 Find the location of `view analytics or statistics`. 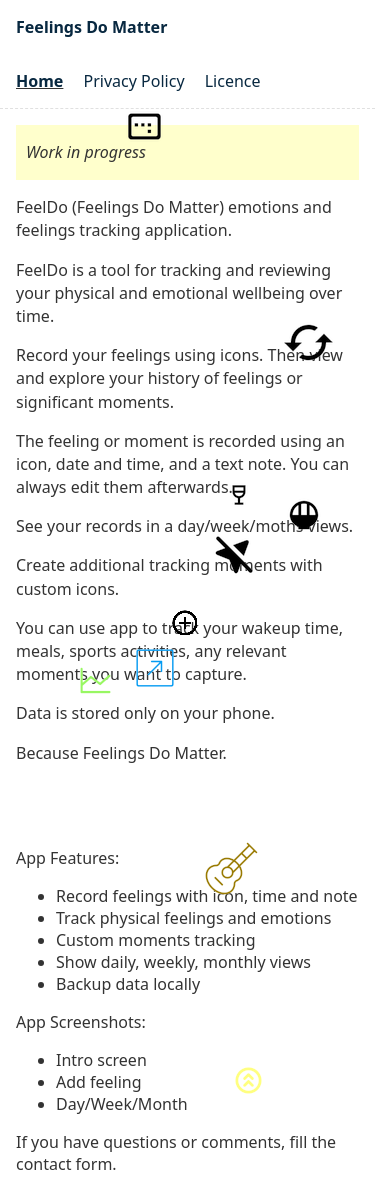

view analytics or statistics is located at coordinates (95, 680).